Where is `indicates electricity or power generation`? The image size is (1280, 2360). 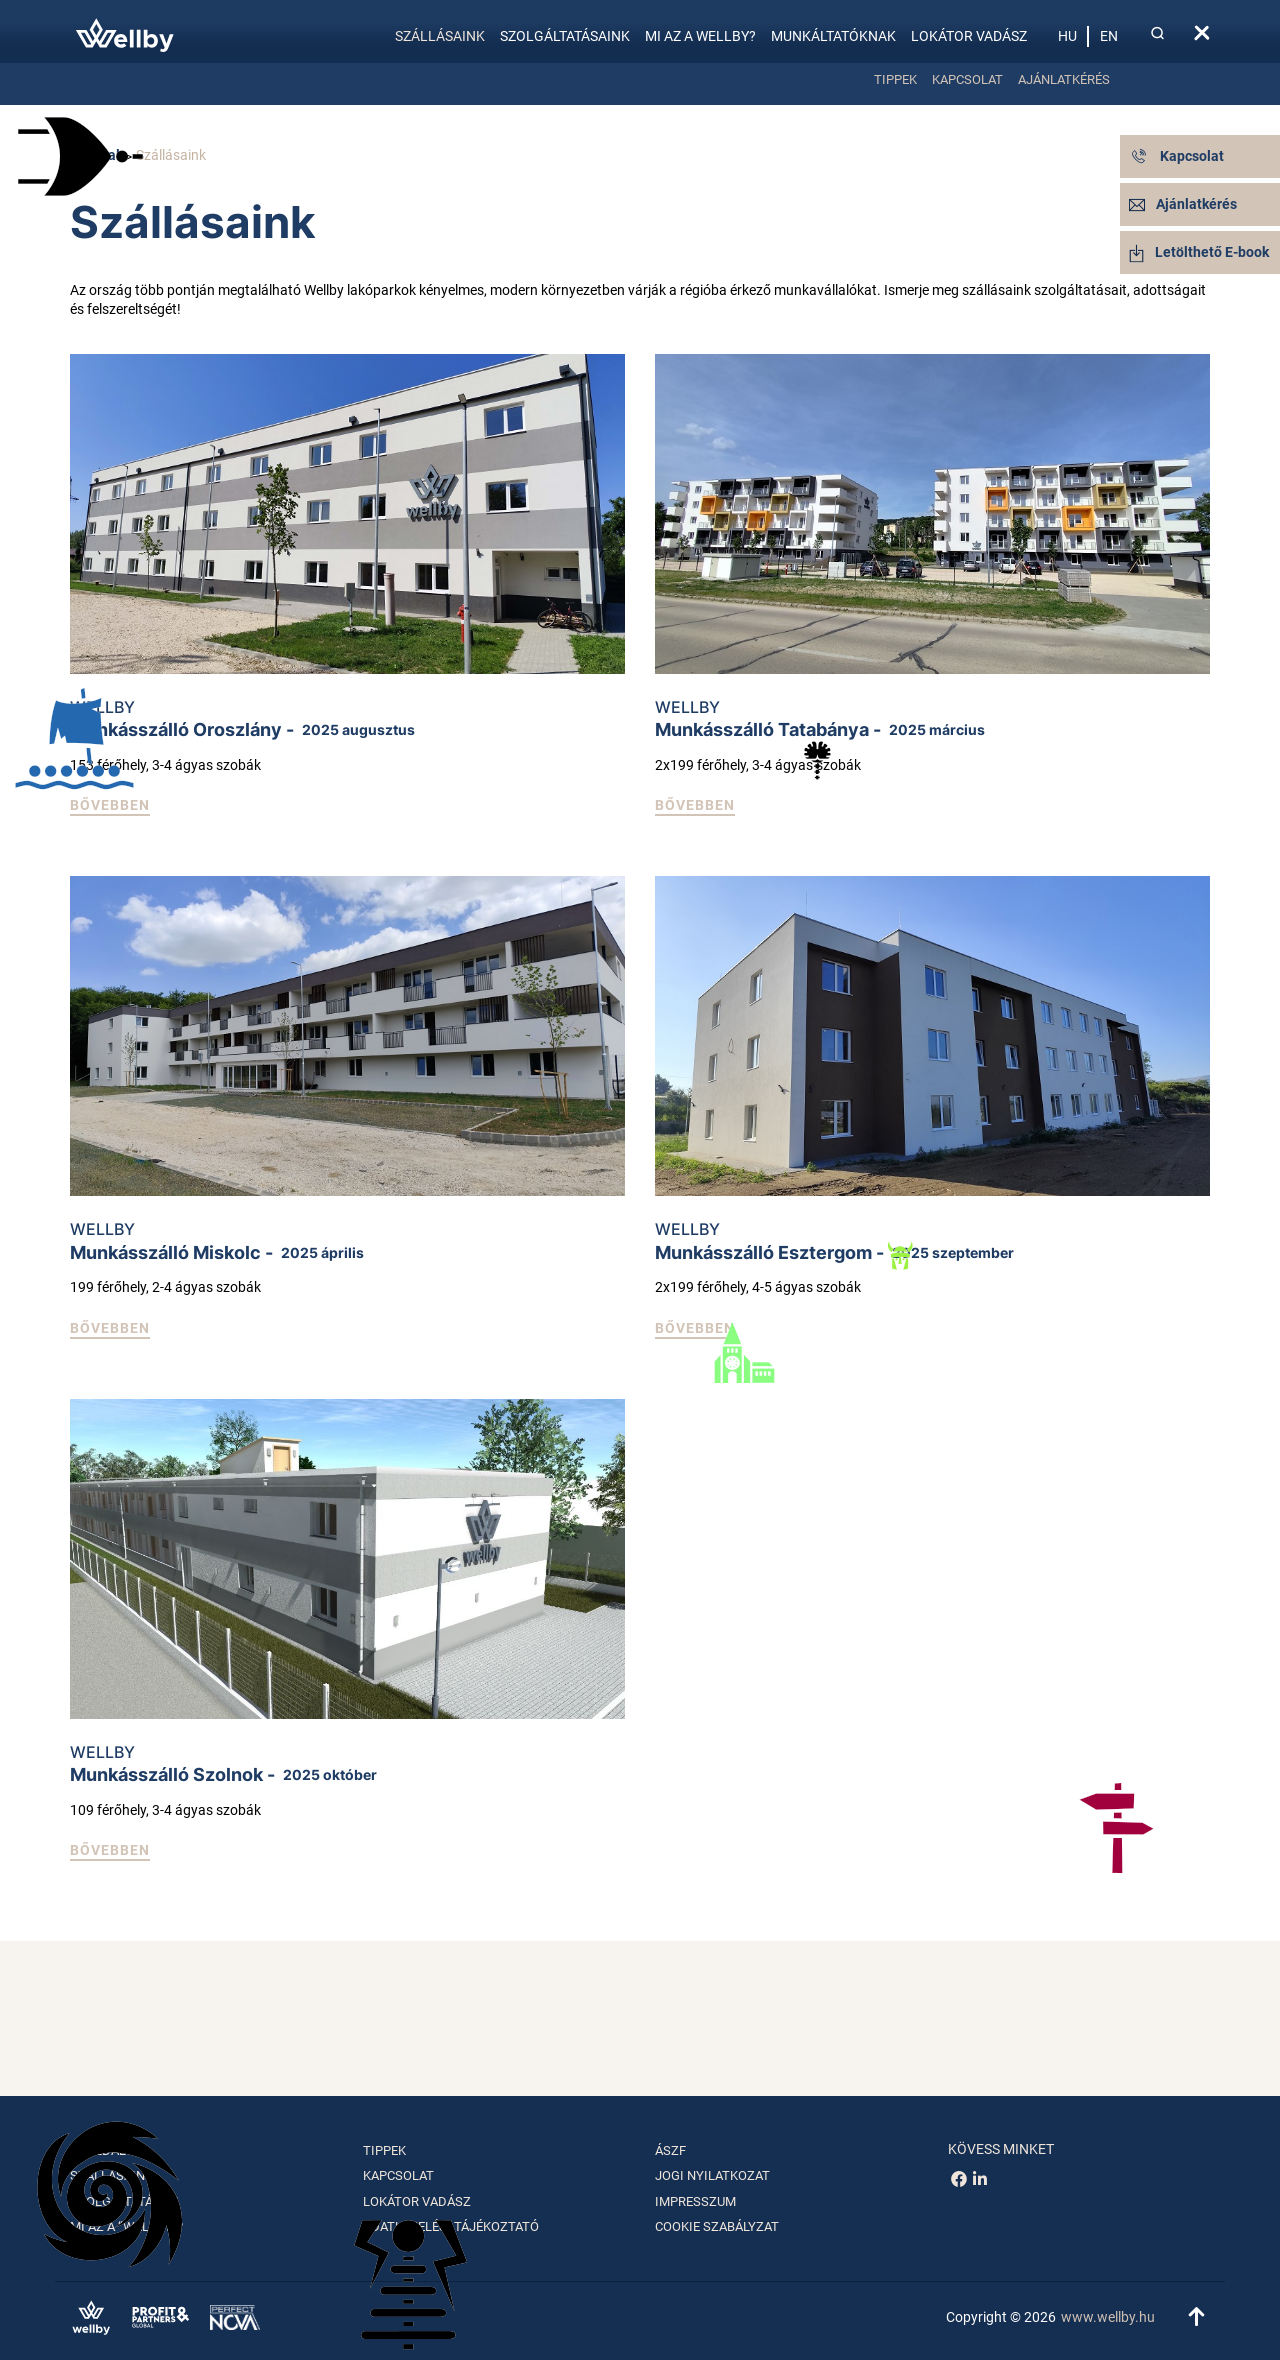 indicates electricity or power generation is located at coordinates (408, 2284).